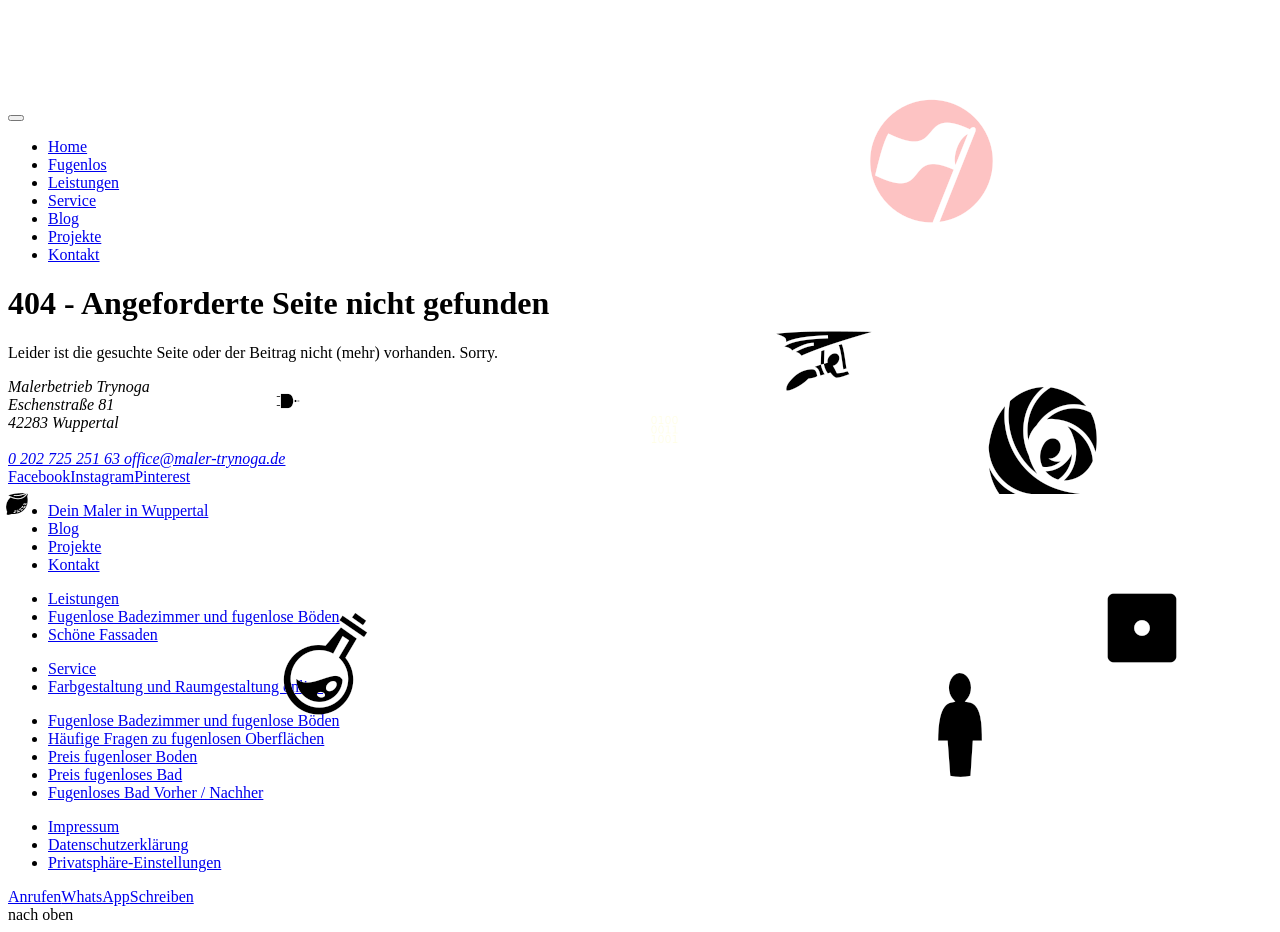 Image resolution: width=1280 pixels, height=932 pixels. What do you see at coordinates (17, 504) in the screenshot?
I see `indicates a citrus or lemon-flavored item` at bounding box center [17, 504].